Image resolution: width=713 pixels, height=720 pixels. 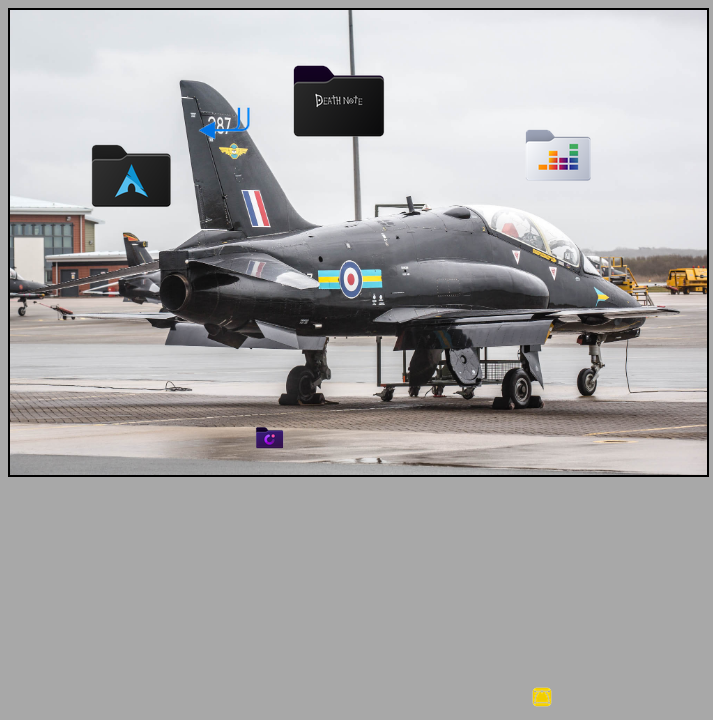 What do you see at coordinates (223, 119) in the screenshot?
I see `reply to all recipients of an email` at bounding box center [223, 119].